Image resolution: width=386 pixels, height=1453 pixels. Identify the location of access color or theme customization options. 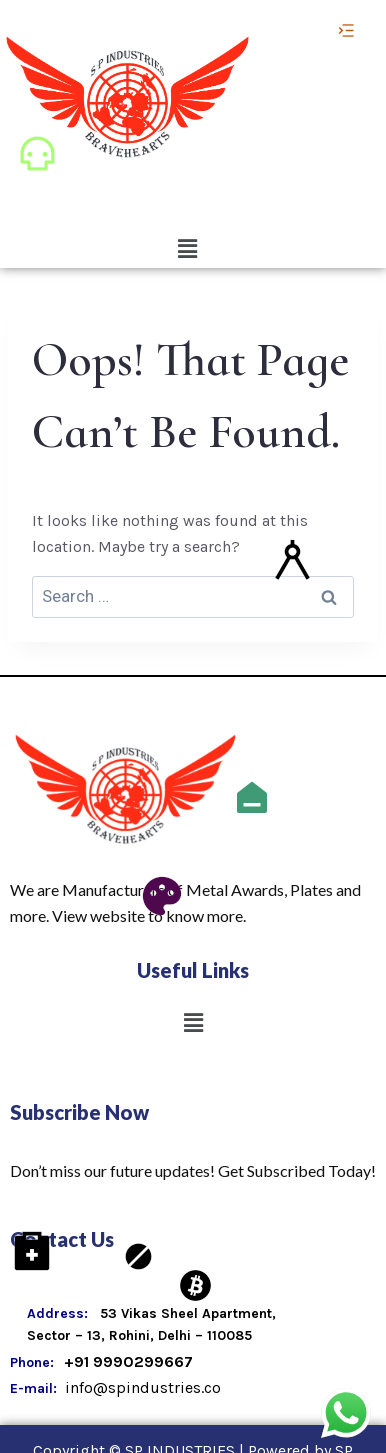
(162, 896).